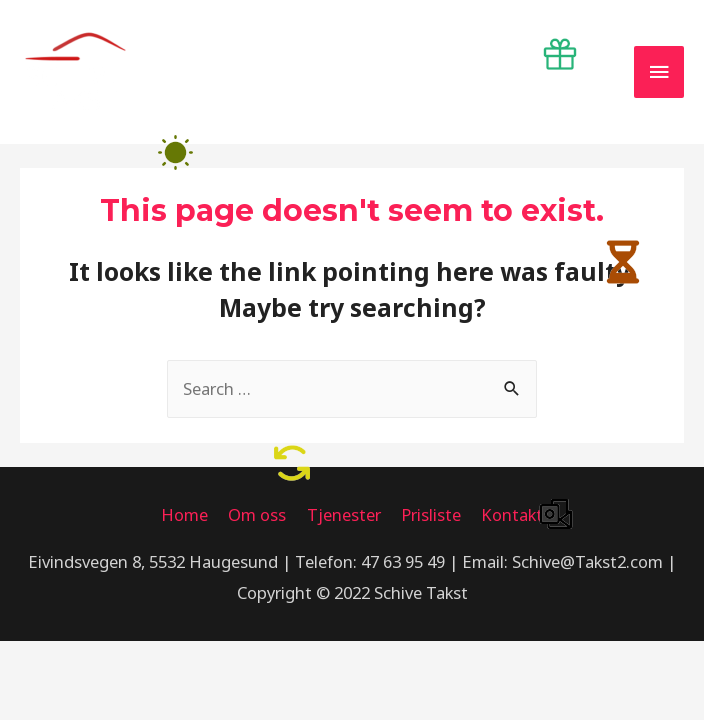 The width and height of the screenshot is (704, 720). What do you see at coordinates (560, 56) in the screenshot?
I see `view or redeem a gift` at bounding box center [560, 56].